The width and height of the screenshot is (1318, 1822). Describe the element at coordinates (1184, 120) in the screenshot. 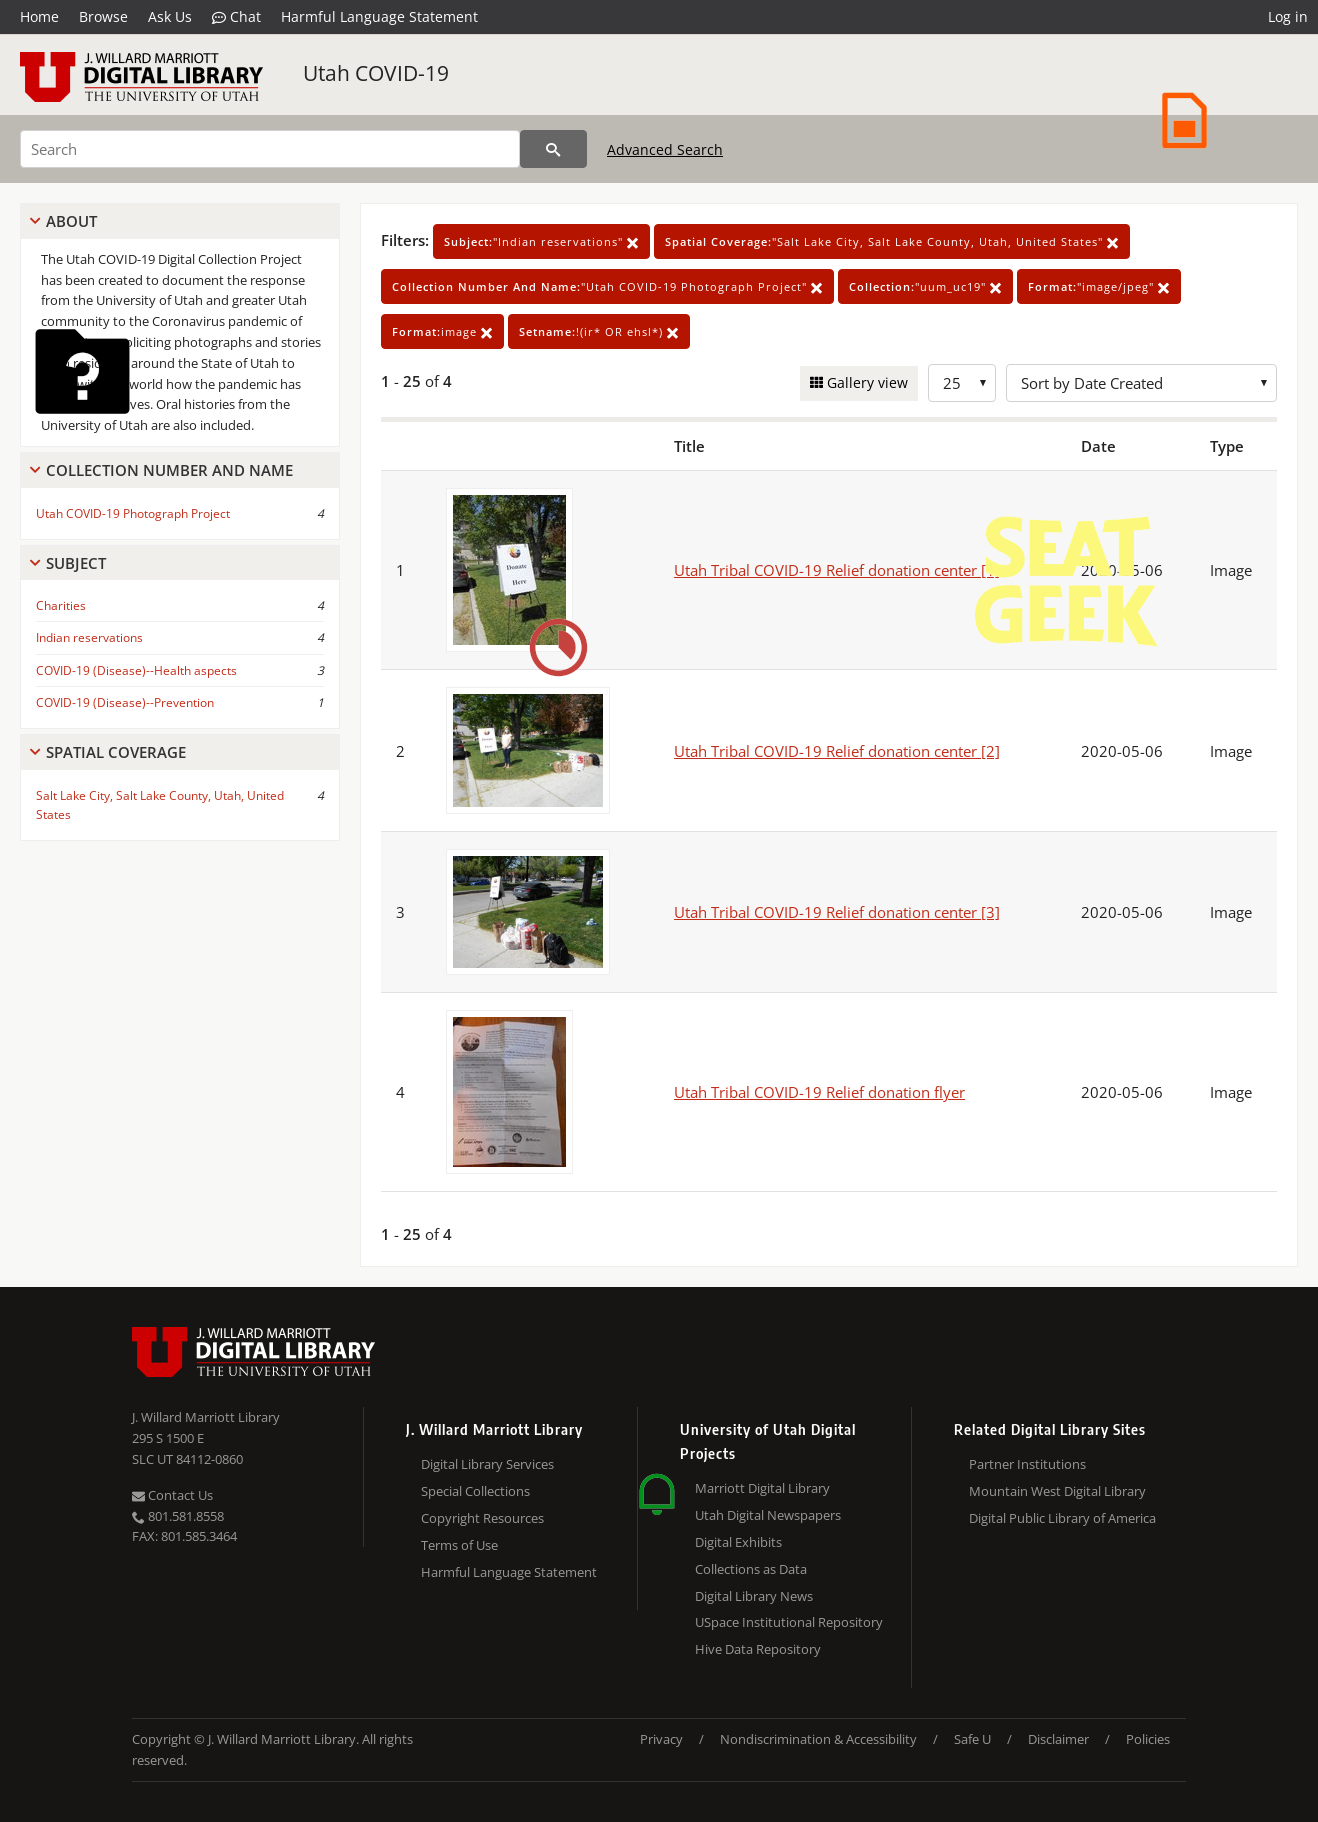

I see `manage sim card settings` at that location.